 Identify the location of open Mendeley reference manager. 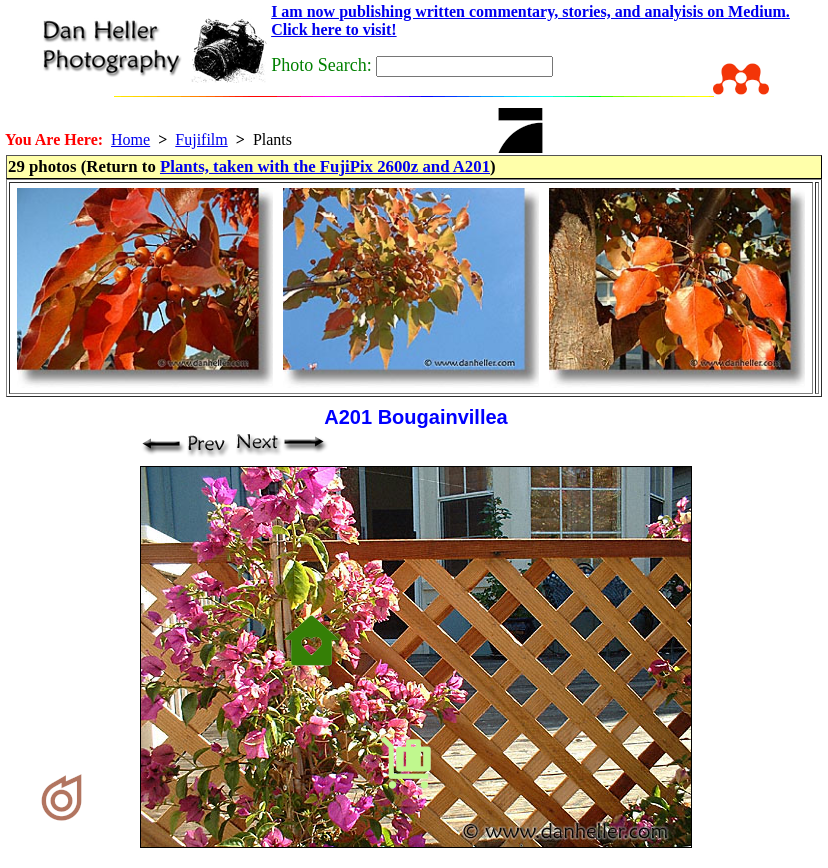
(741, 79).